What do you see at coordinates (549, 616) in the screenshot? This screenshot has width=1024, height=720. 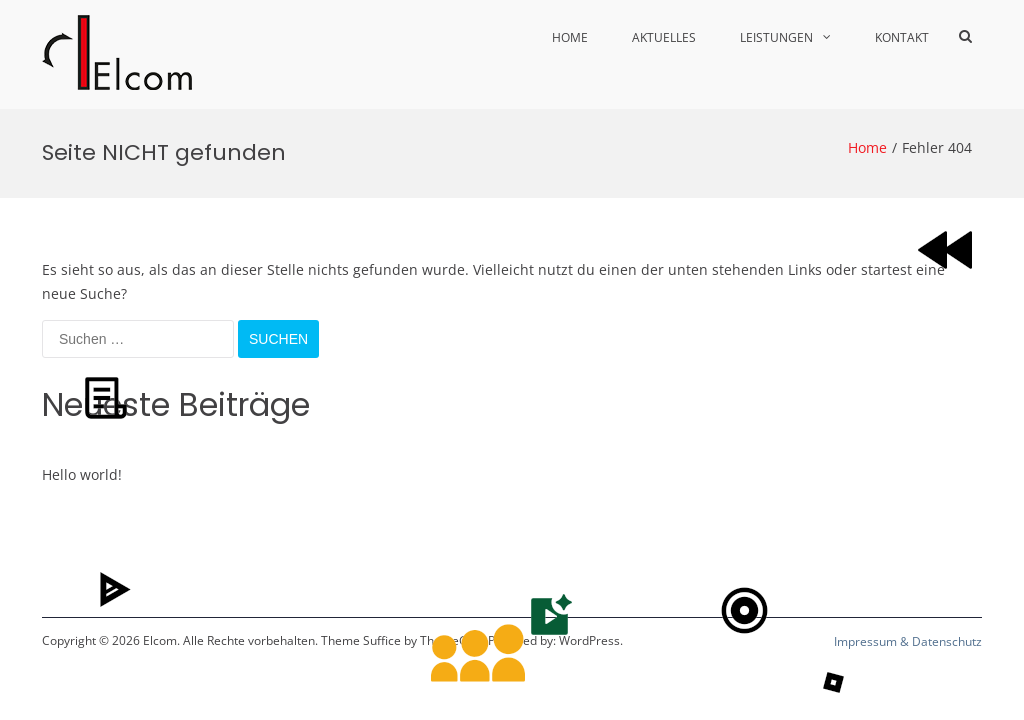 I see `access AI-powered video editing tools` at bounding box center [549, 616].